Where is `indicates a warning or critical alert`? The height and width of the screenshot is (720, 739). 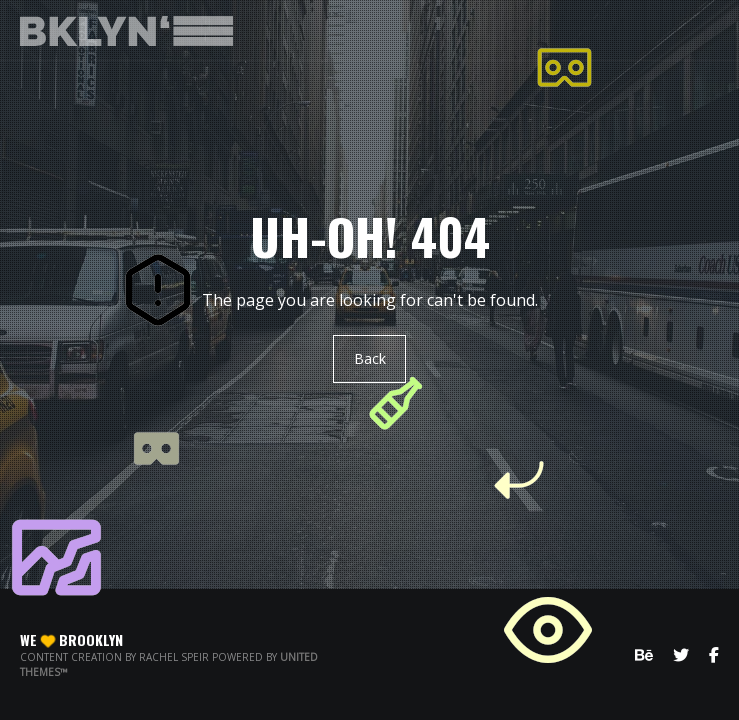
indicates a warning or critical alert is located at coordinates (158, 290).